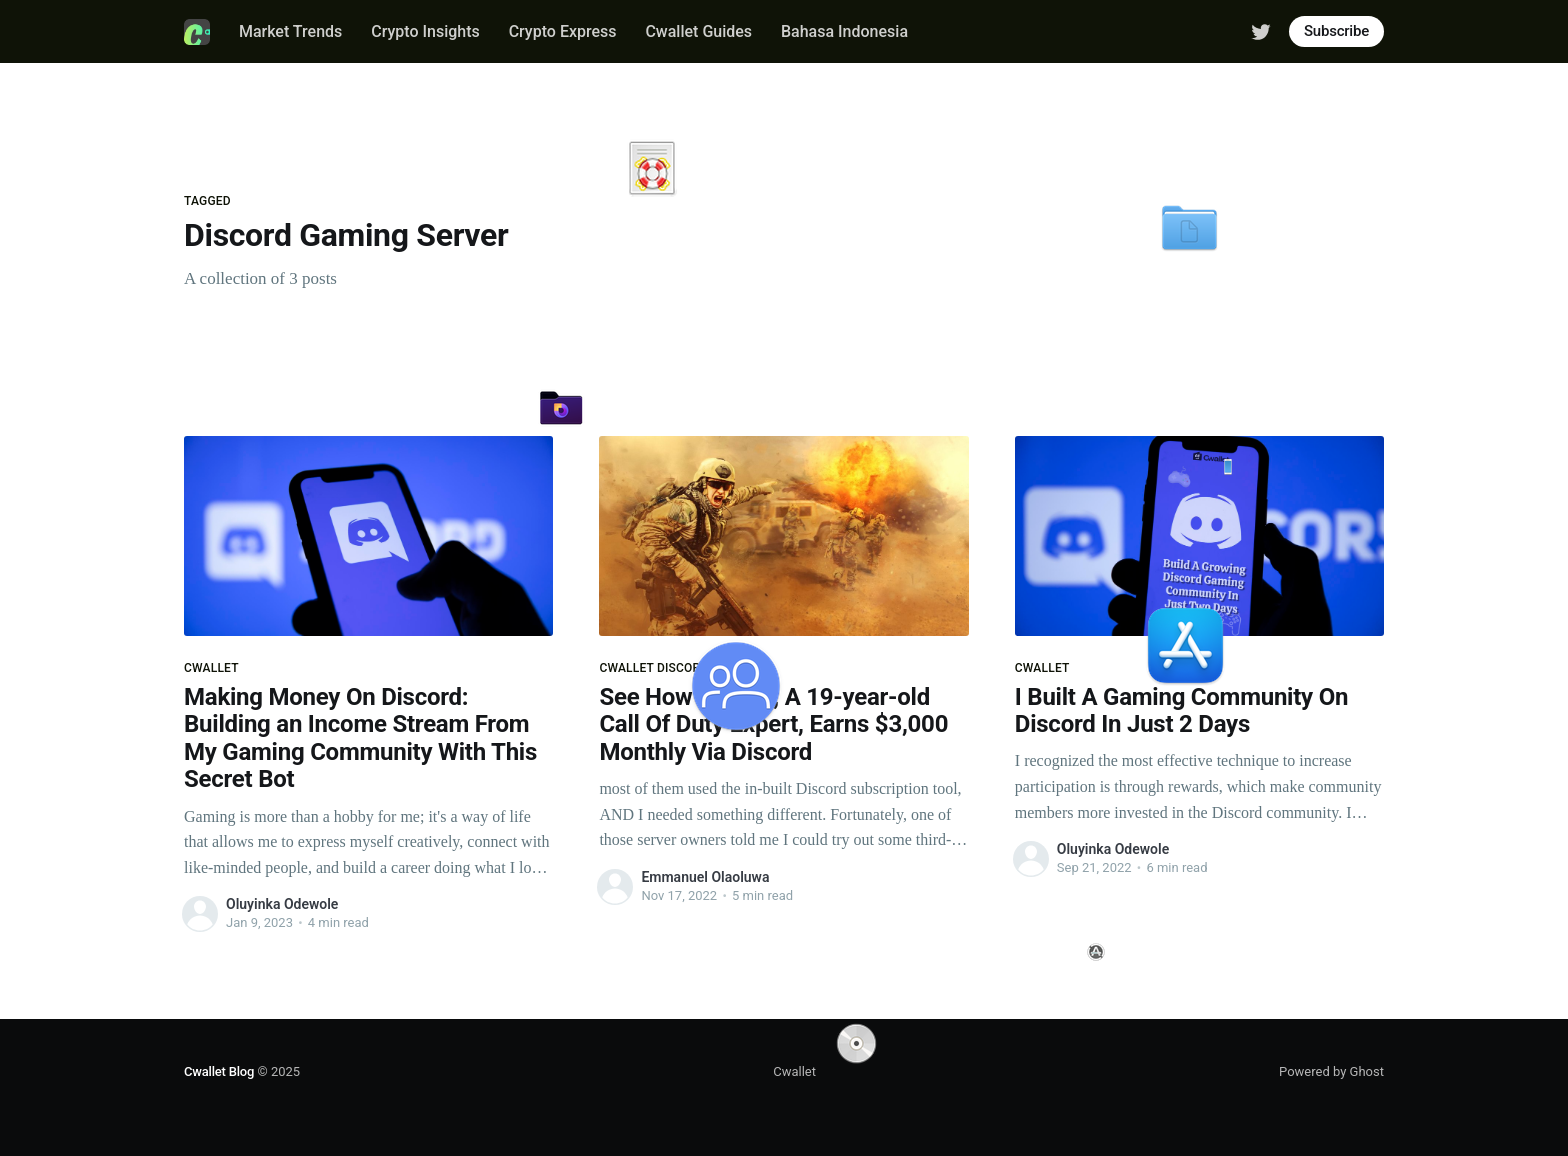 The width and height of the screenshot is (1568, 1156). What do you see at coordinates (561, 409) in the screenshot?
I see `open wondershare pixstudio project folder` at bounding box center [561, 409].